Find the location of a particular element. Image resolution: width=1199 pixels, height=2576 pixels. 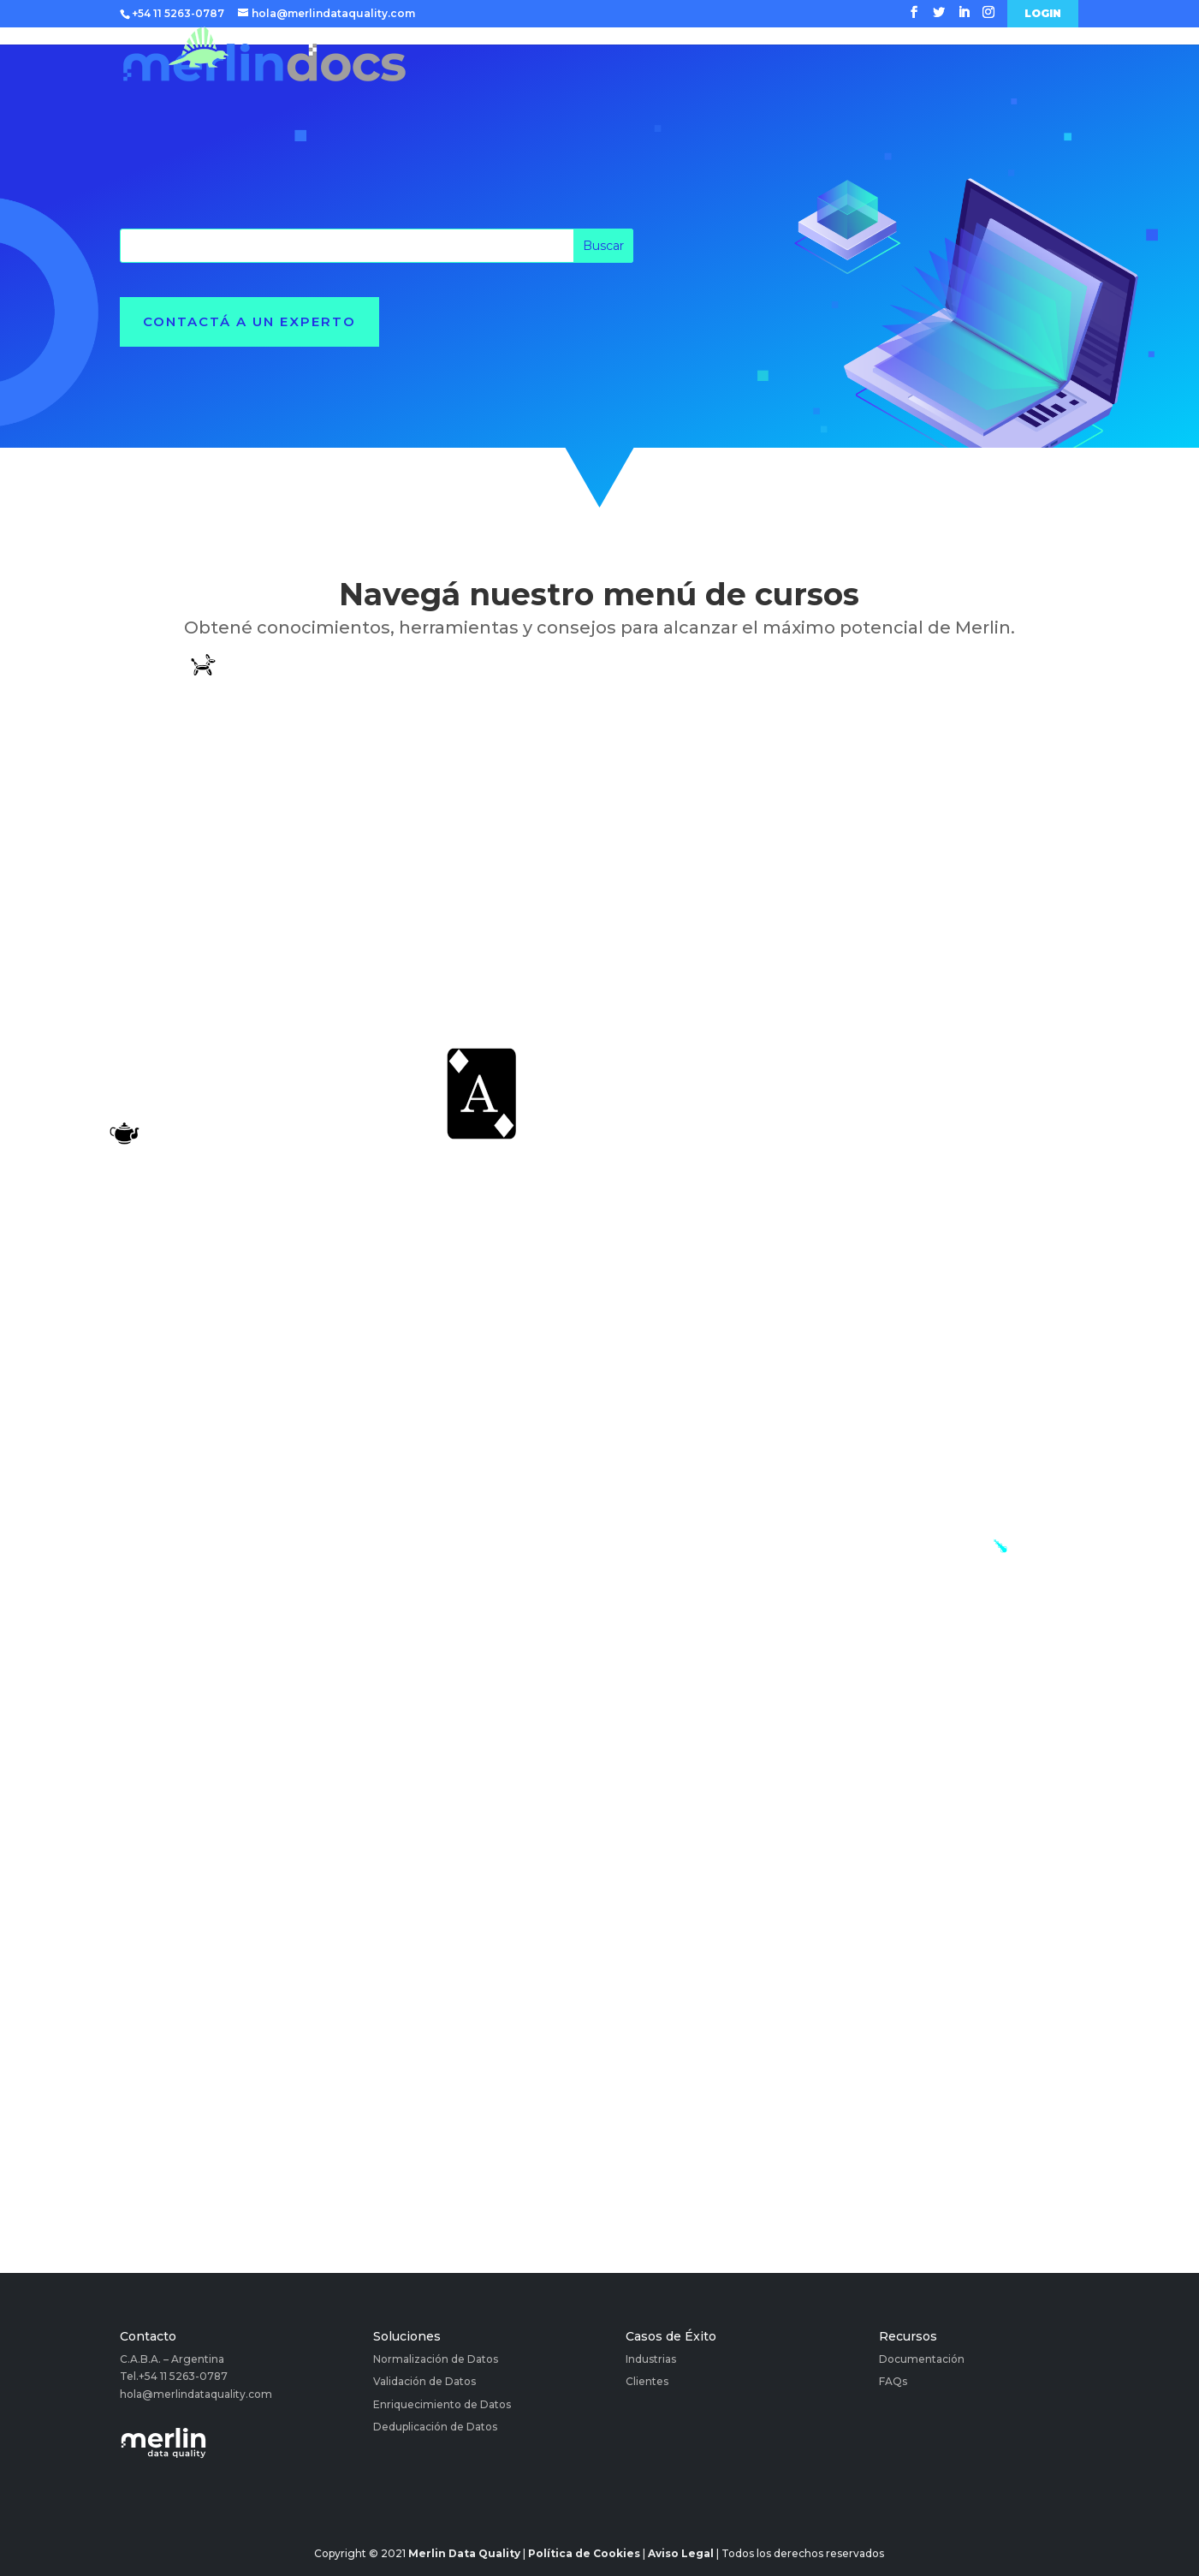

equip or select a beam weapon is located at coordinates (1000, 1545).